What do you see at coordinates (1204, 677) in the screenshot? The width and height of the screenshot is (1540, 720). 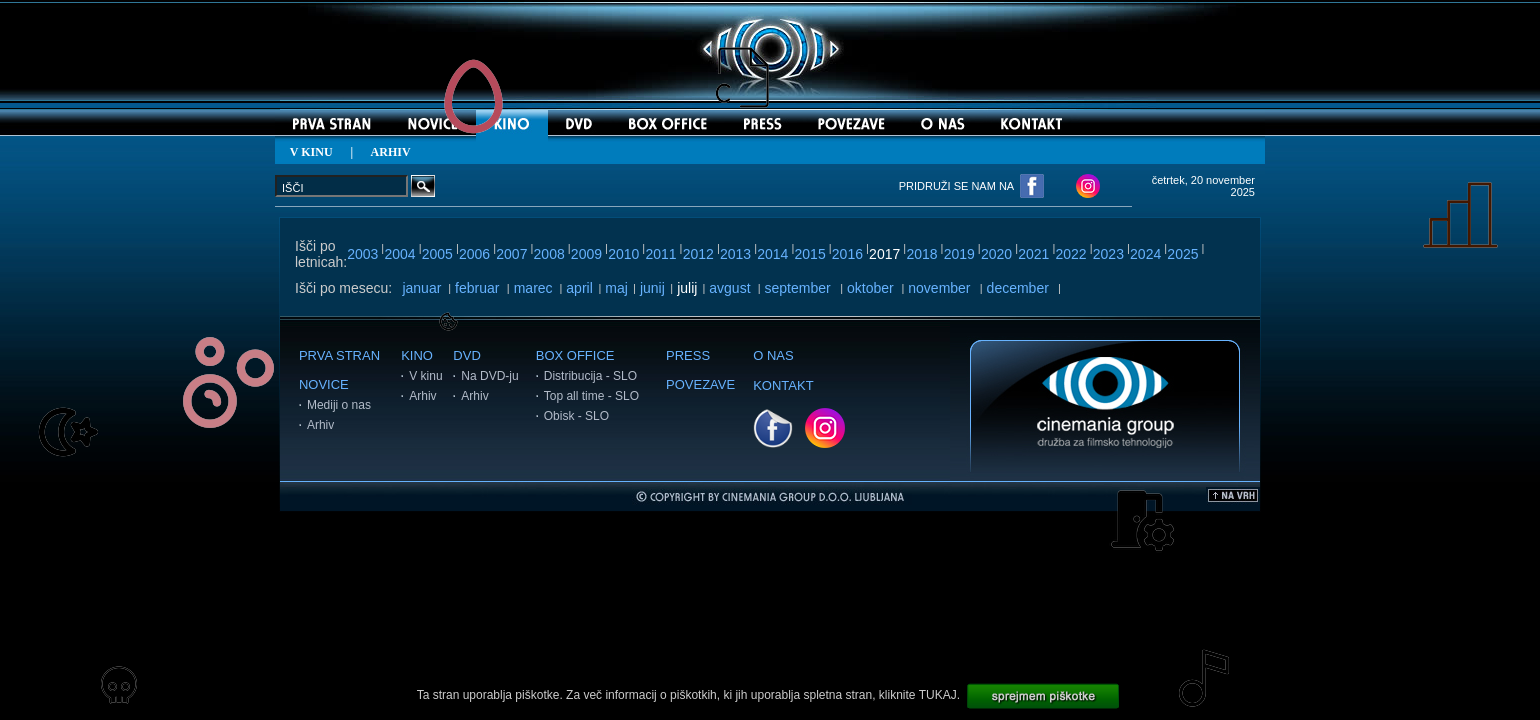 I see `access music or audio player` at bounding box center [1204, 677].